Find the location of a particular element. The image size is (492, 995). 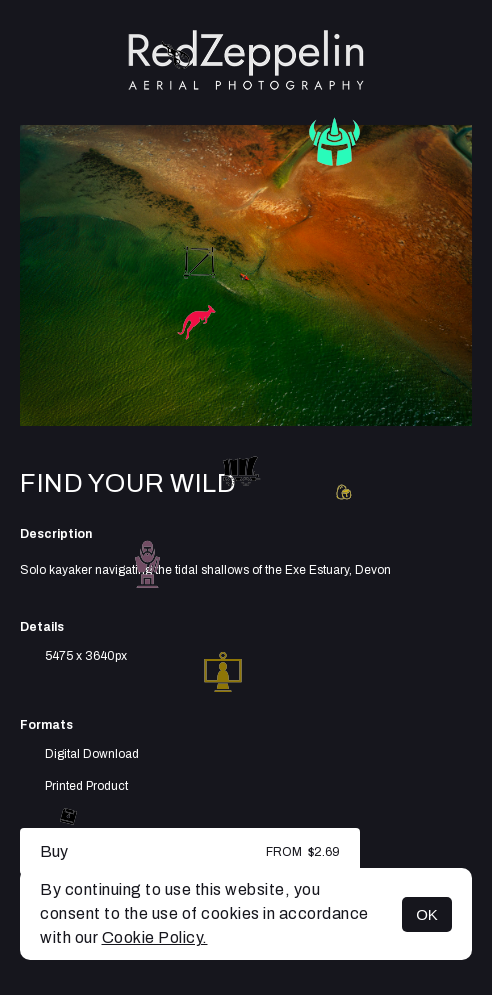

access western or frontier-themed game content is located at coordinates (241, 467).